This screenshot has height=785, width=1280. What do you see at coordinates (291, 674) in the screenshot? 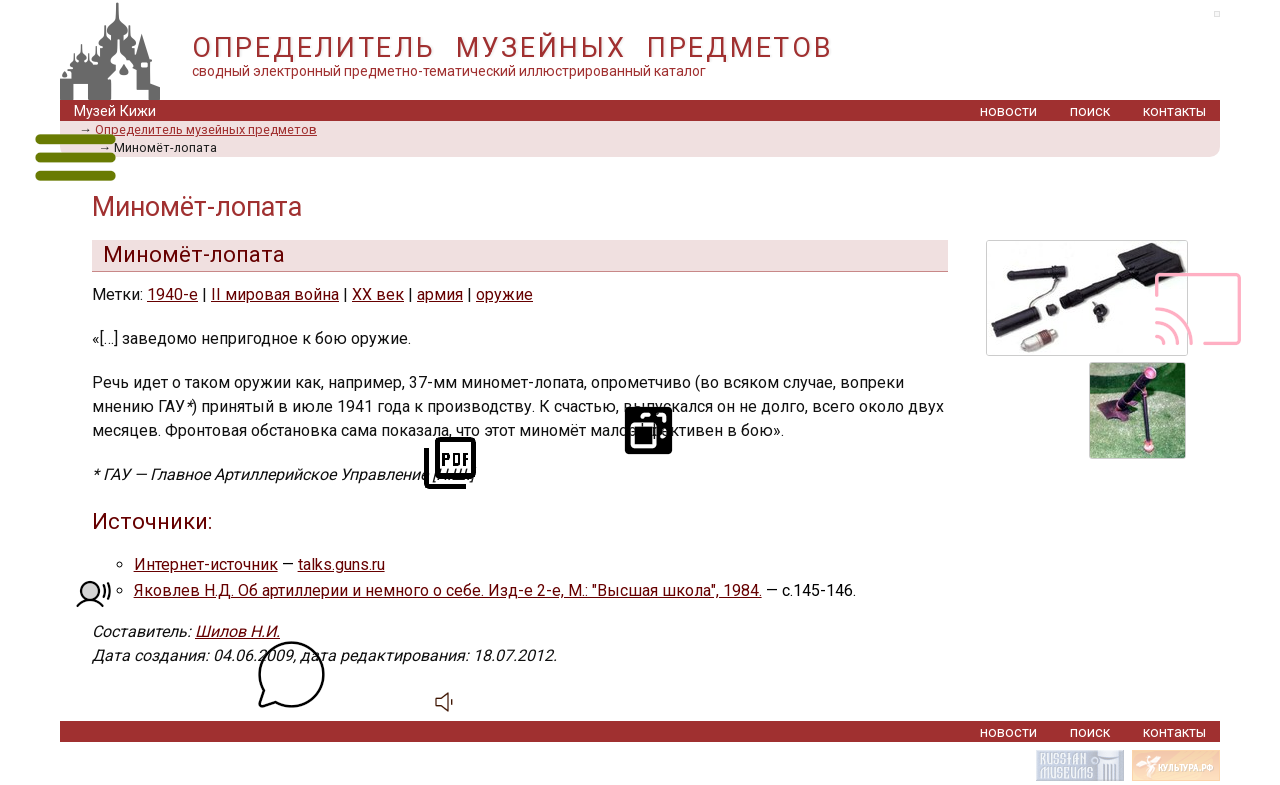
I see `open chat or messaging` at bounding box center [291, 674].